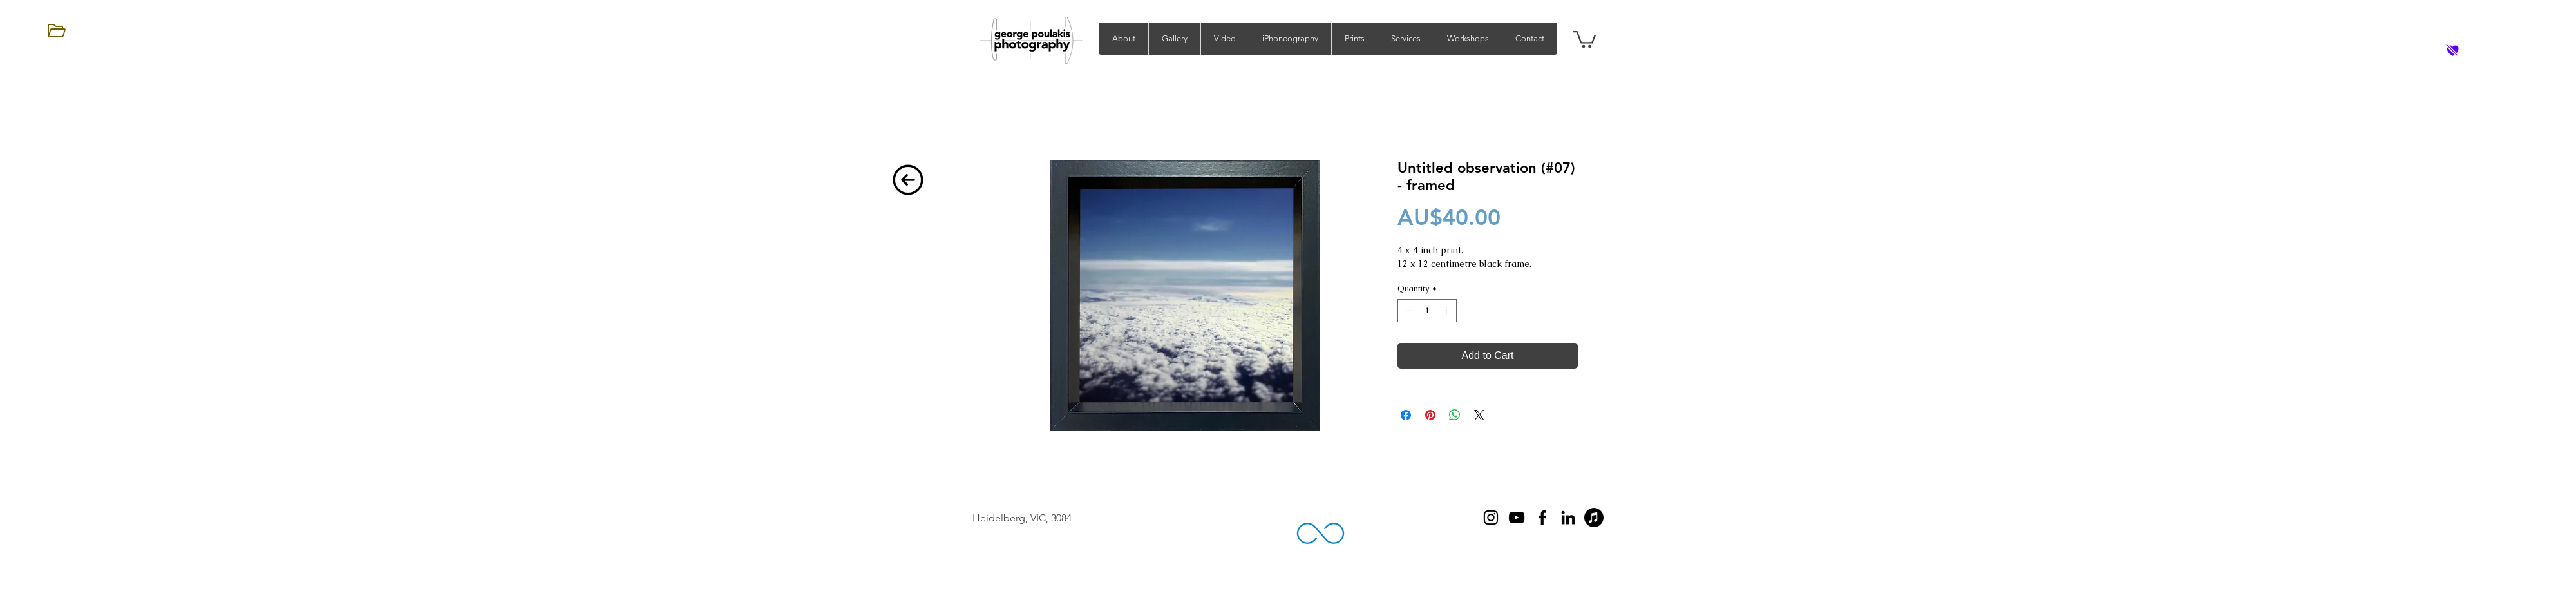  What do you see at coordinates (2452, 50) in the screenshot?
I see `remove from favorites` at bounding box center [2452, 50].